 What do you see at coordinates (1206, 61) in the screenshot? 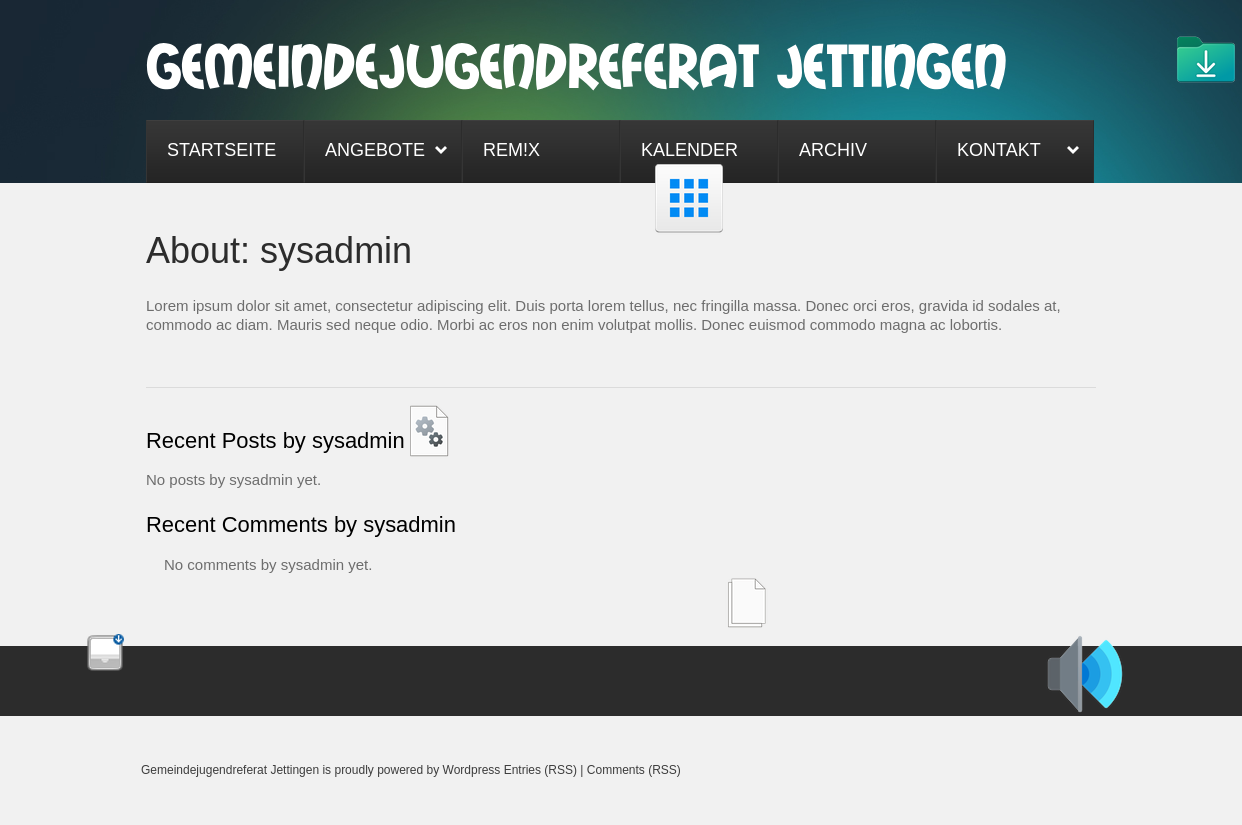
I see `open your downloads folder` at bounding box center [1206, 61].